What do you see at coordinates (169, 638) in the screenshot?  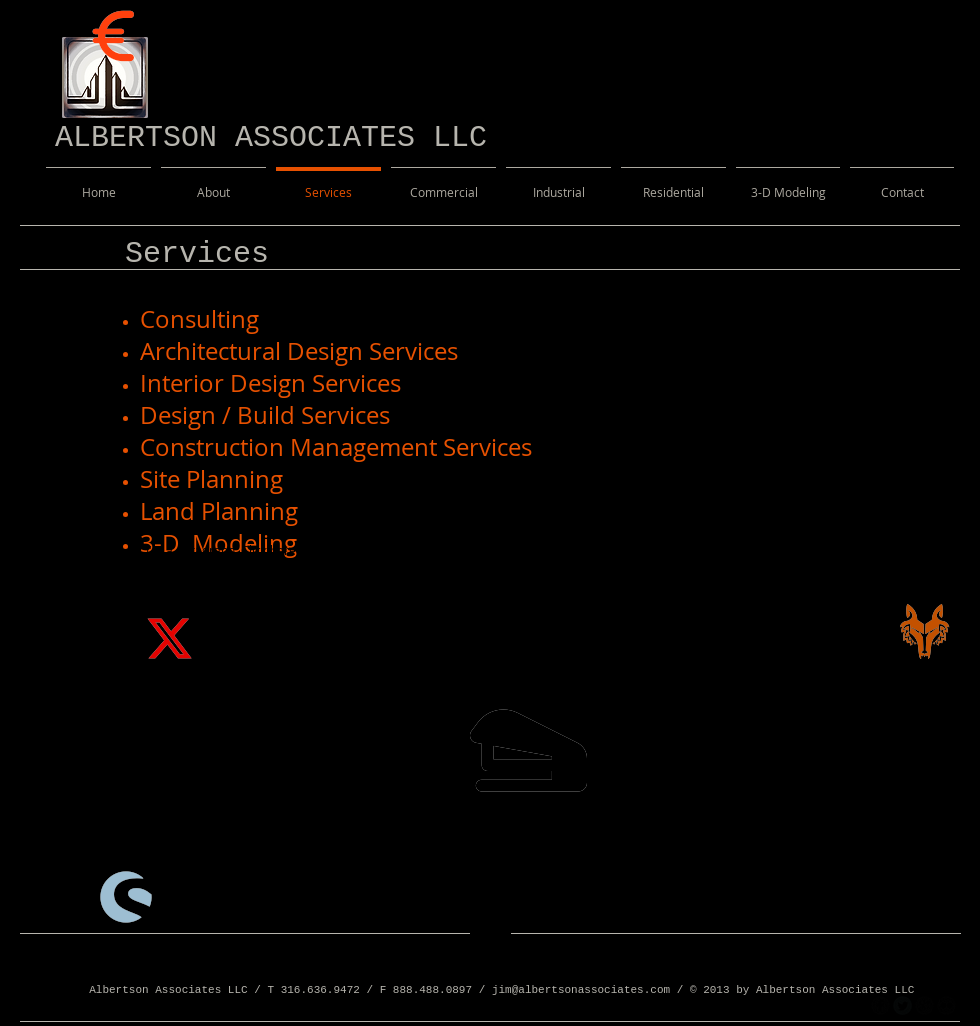 I see `share to X (formerly Twitter)` at bounding box center [169, 638].